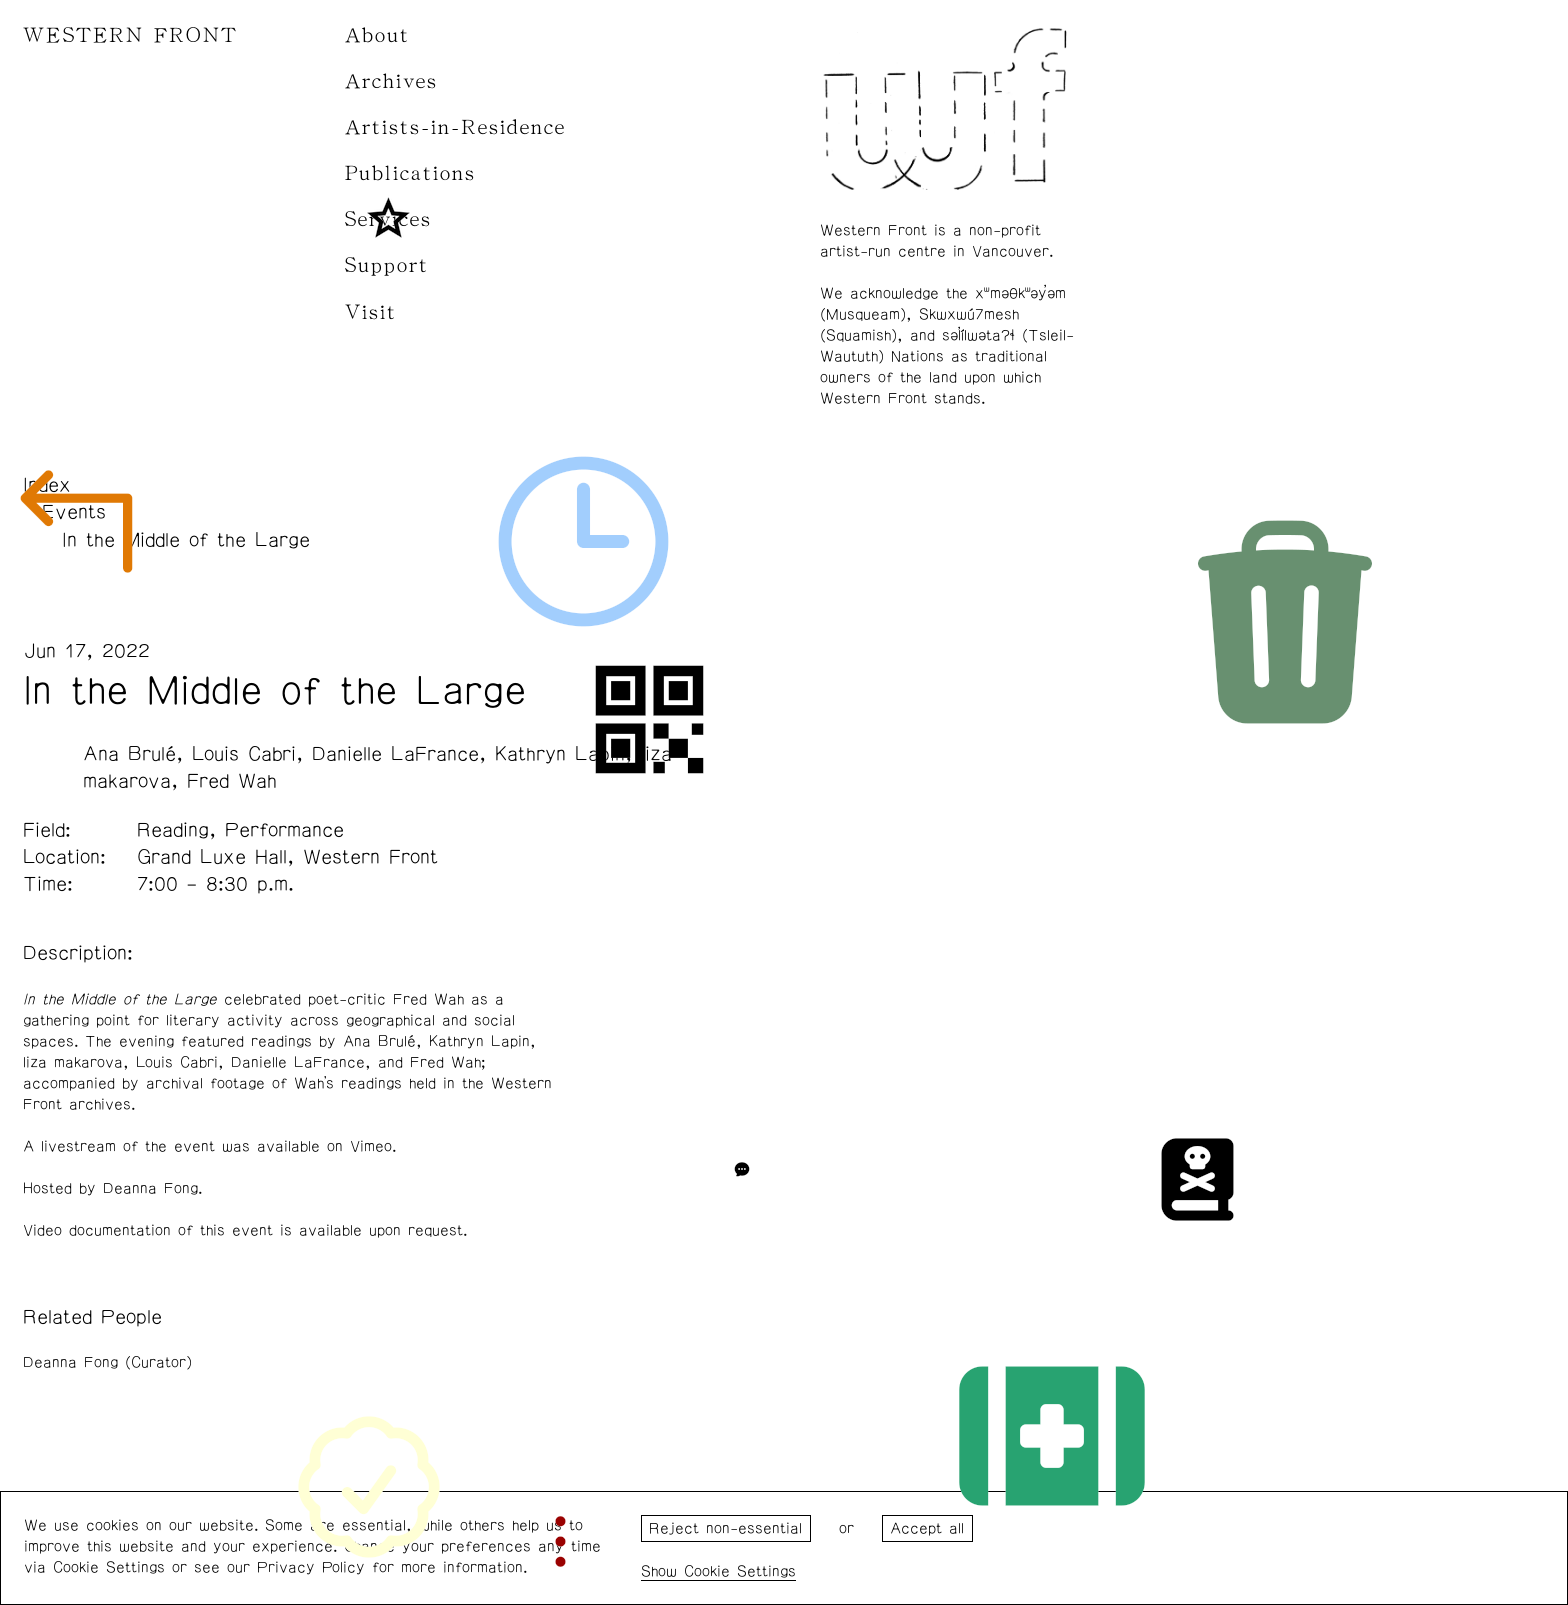 The image size is (1568, 1605). What do you see at coordinates (1052, 1436) in the screenshot?
I see `access medical information or first aid resources` at bounding box center [1052, 1436].